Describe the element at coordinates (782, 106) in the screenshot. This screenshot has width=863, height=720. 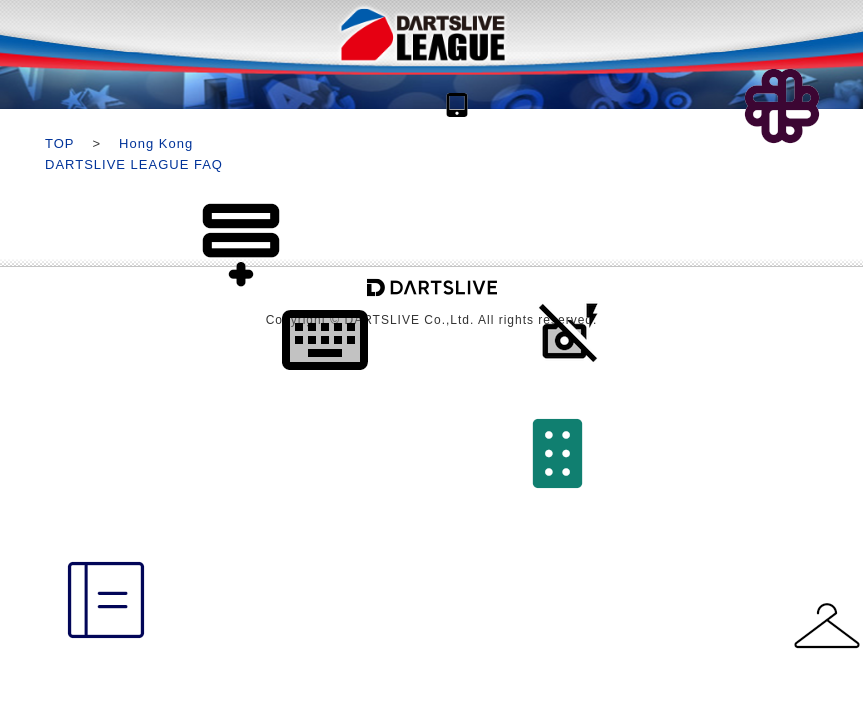
I see `open Slack messaging app` at that location.